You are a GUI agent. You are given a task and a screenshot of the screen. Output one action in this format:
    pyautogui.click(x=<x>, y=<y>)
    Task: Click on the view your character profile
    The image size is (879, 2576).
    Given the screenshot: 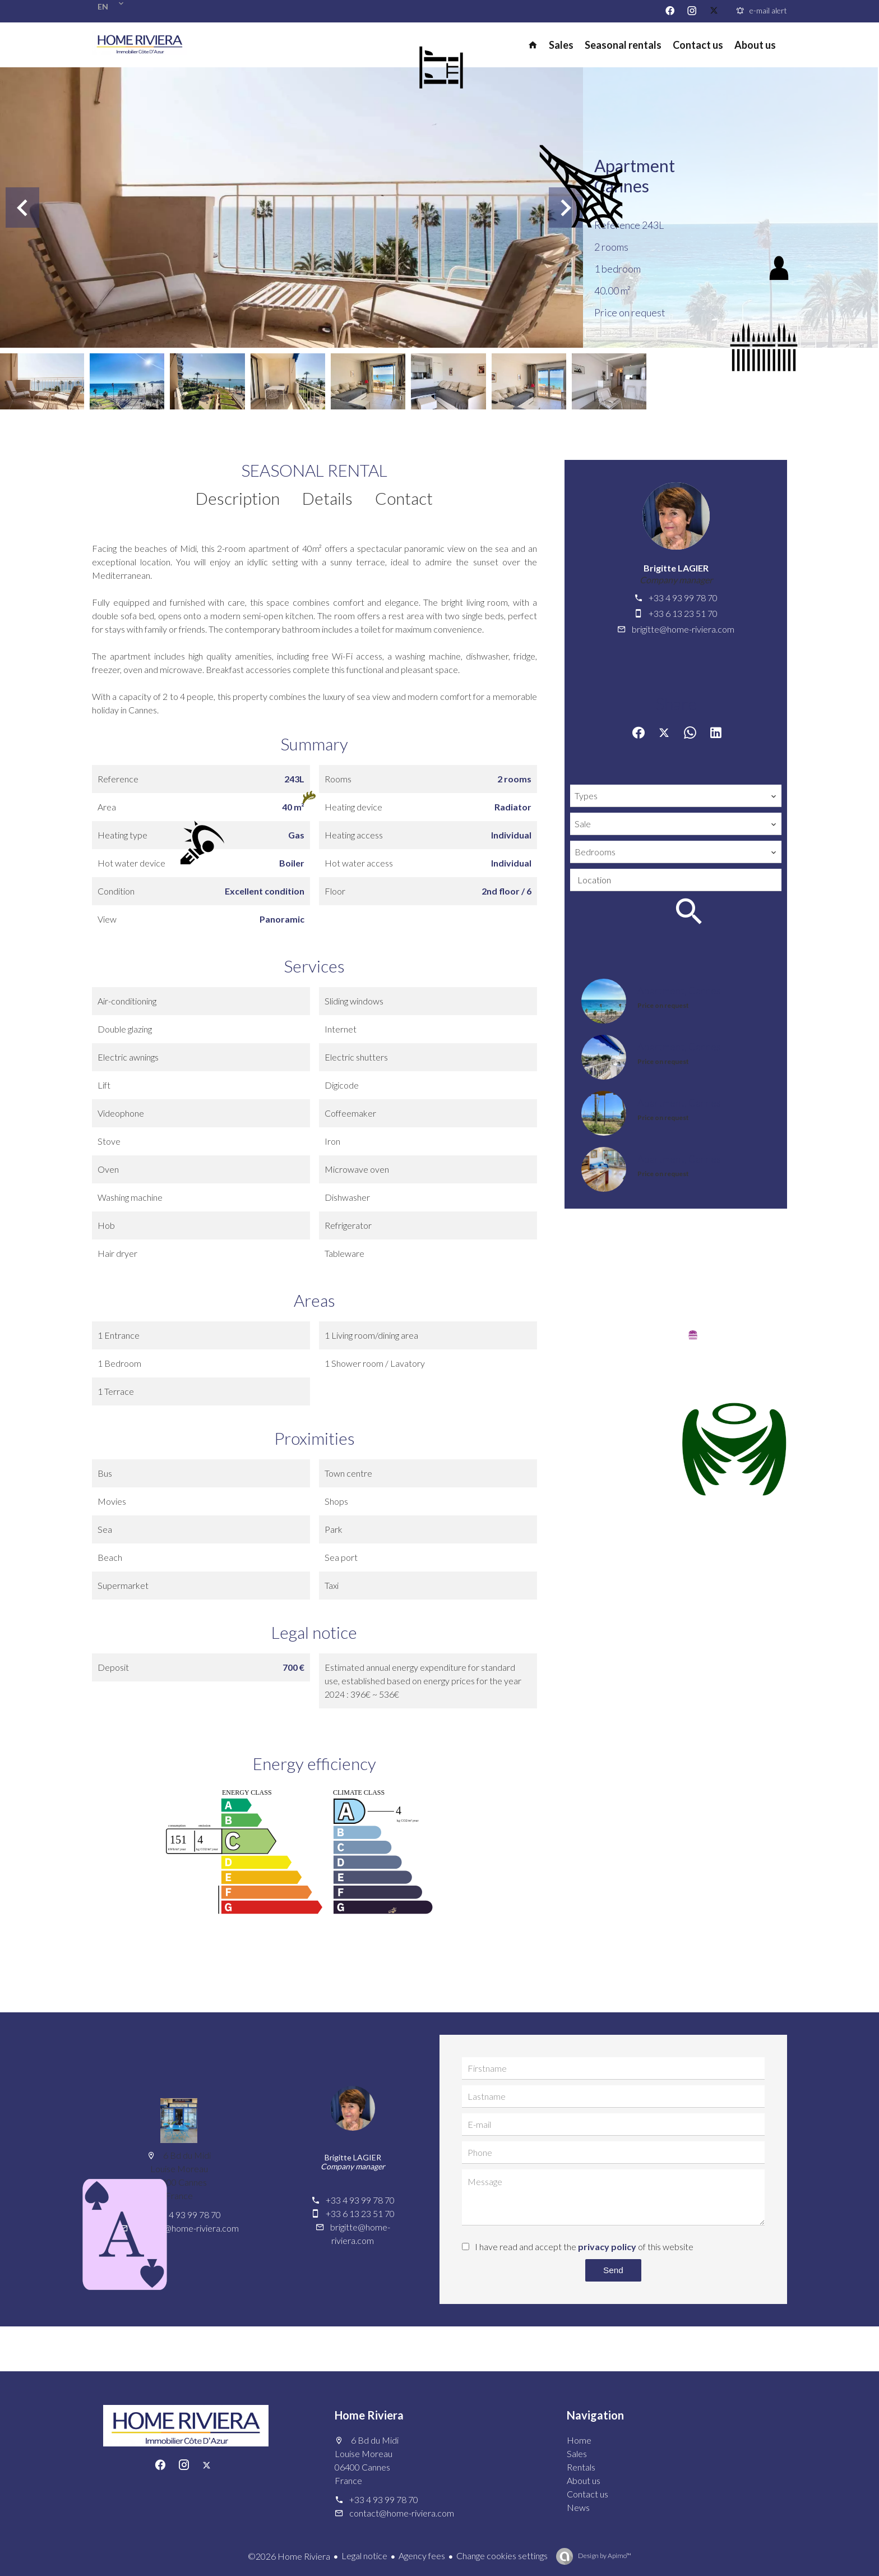 What is the action you would take?
    pyautogui.click(x=779, y=267)
    